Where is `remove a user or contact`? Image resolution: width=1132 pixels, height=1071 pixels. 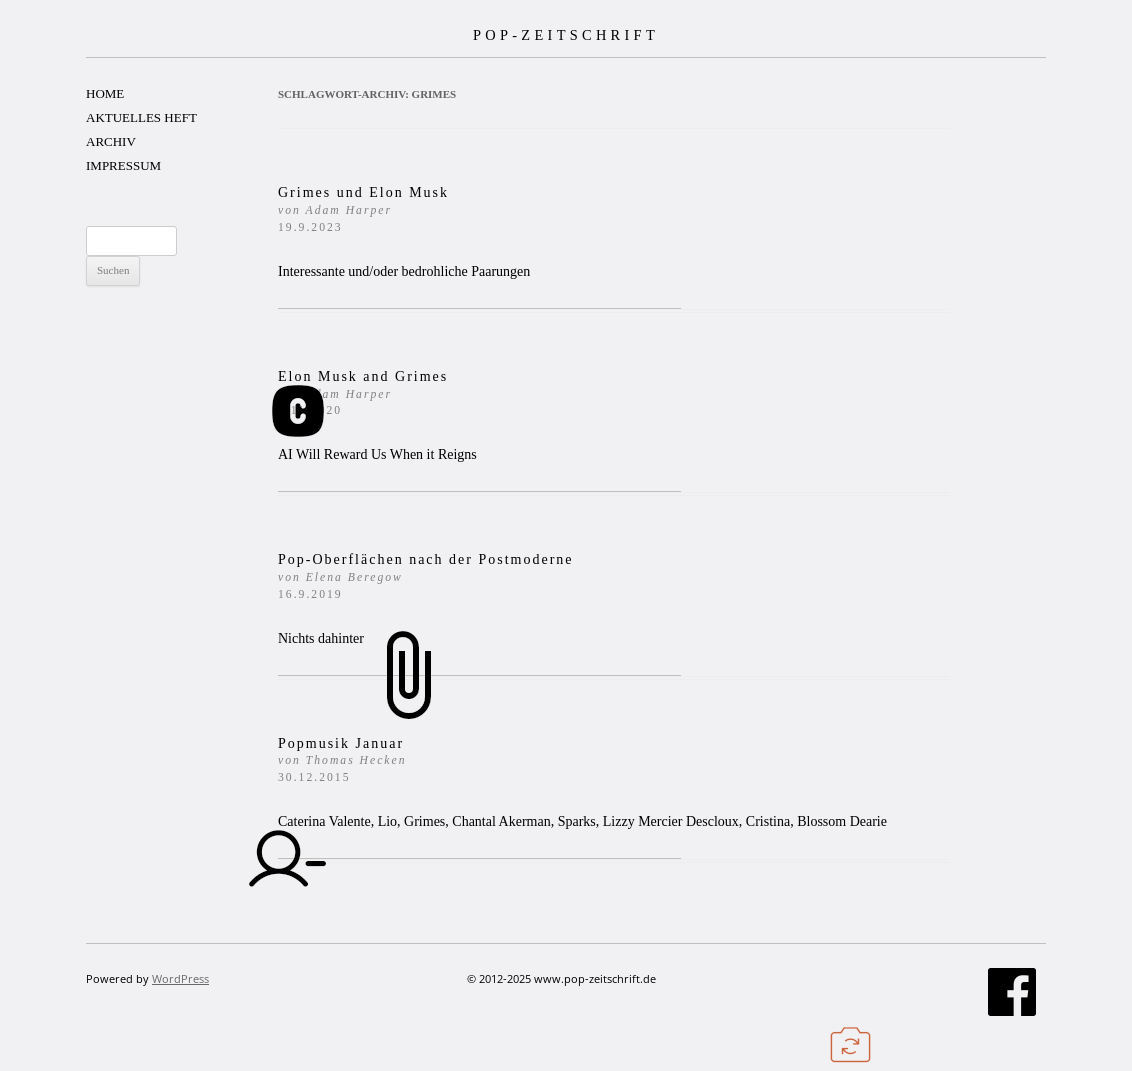
remove a user or contact is located at coordinates (285, 861).